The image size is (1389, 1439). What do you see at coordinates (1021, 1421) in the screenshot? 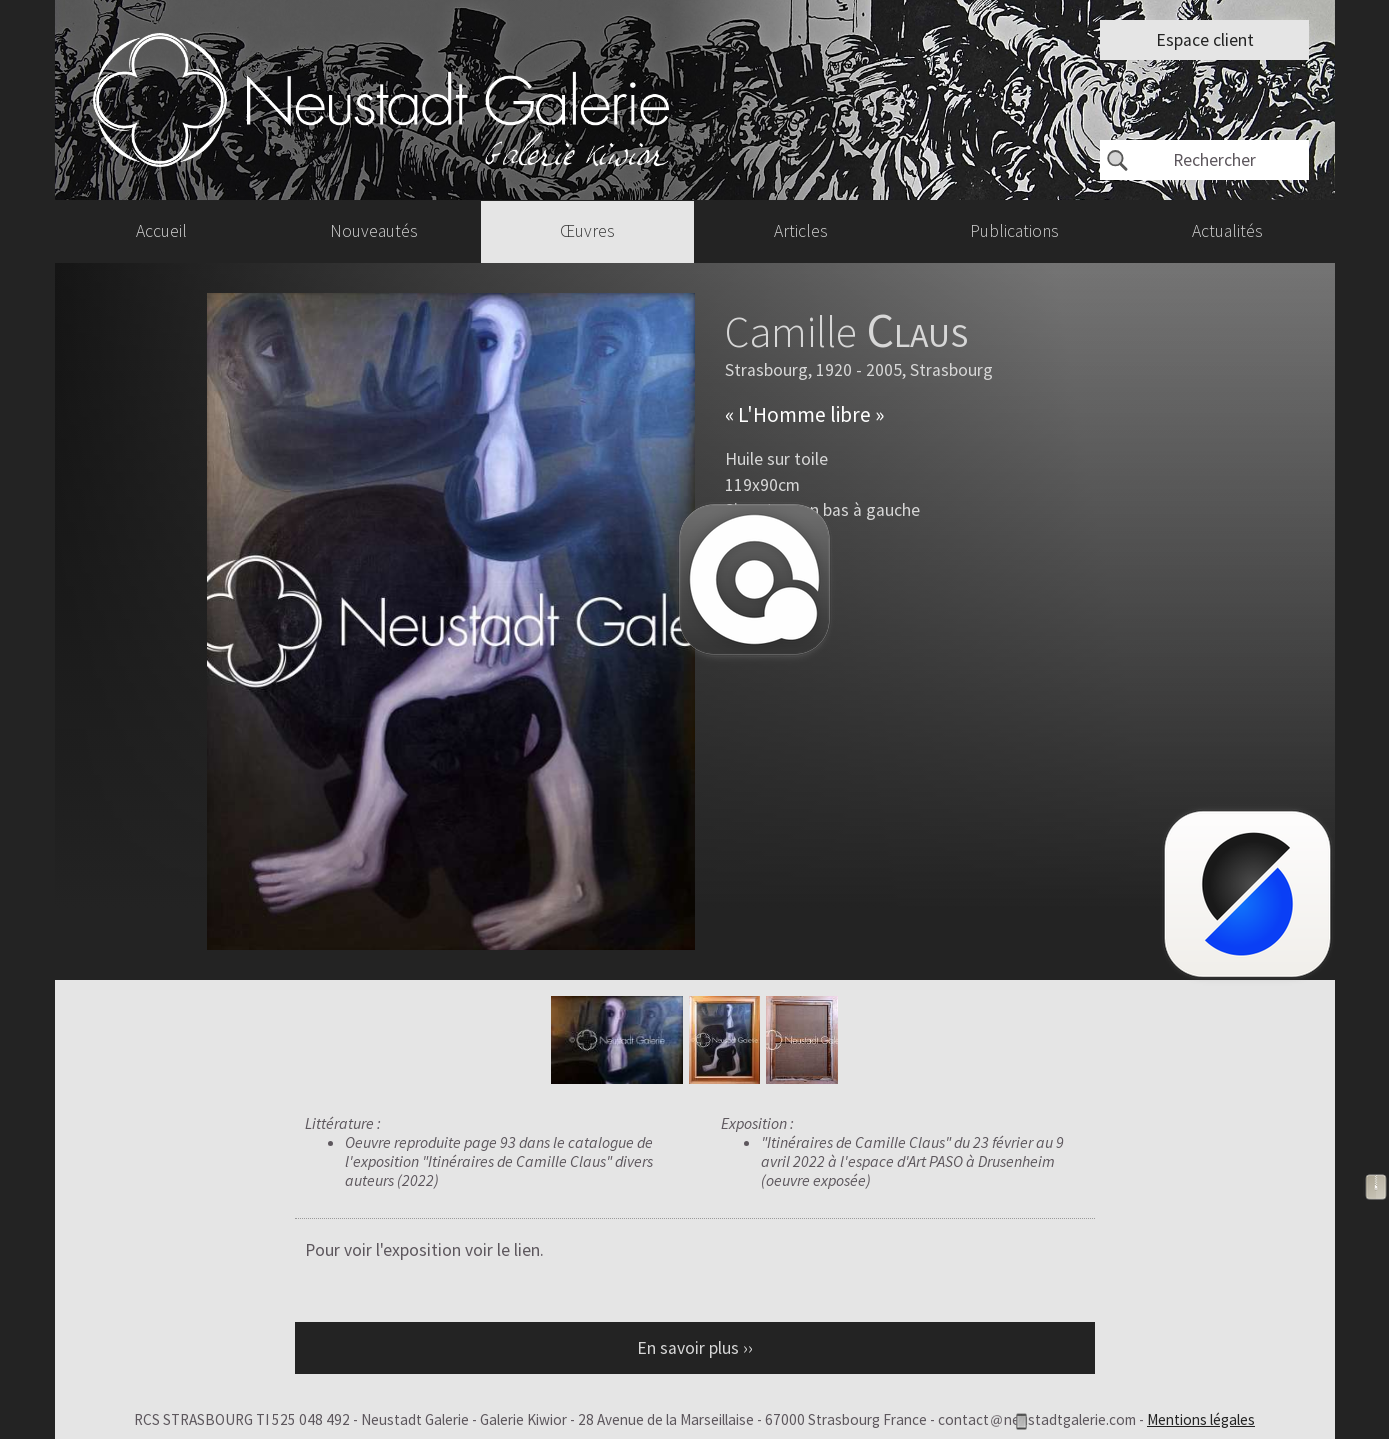
I see `indicates a mobile device or smartphone` at bounding box center [1021, 1421].